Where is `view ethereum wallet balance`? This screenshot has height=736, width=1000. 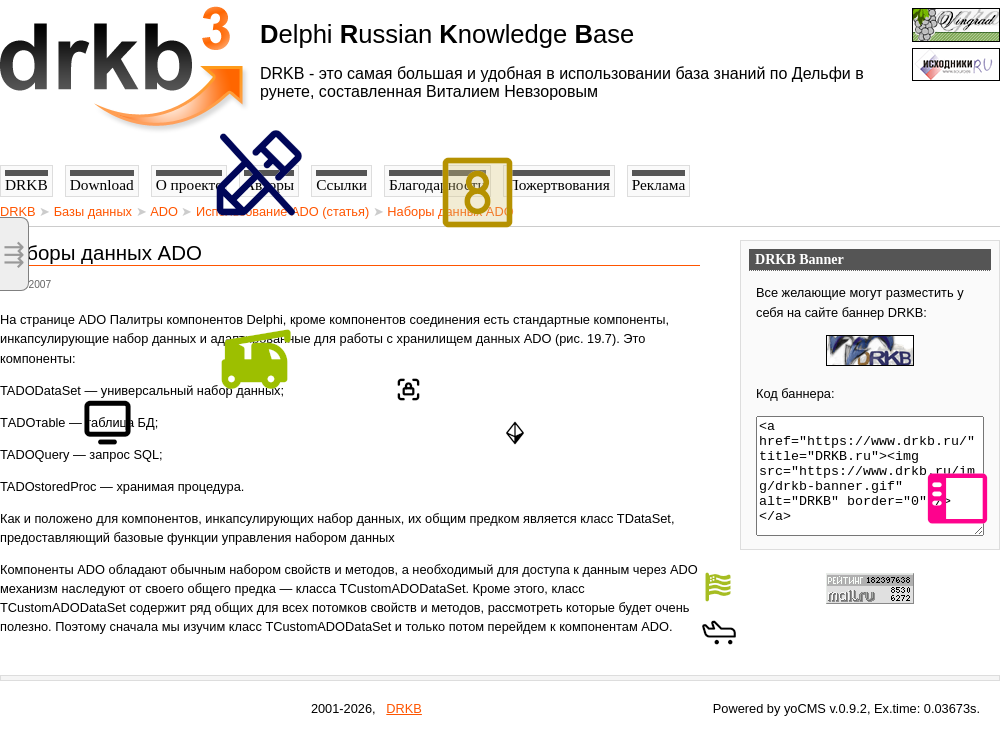
view ethereum wallet balance is located at coordinates (515, 433).